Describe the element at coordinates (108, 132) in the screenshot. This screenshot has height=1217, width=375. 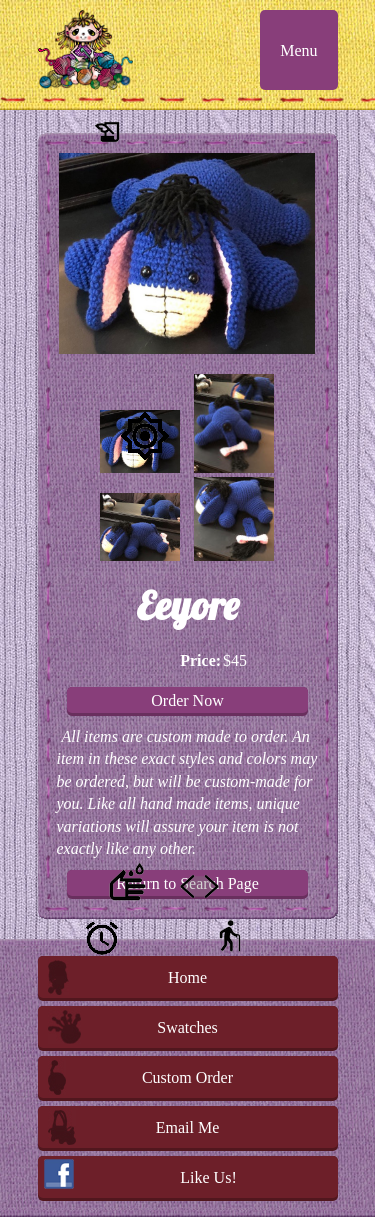
I see `access document history or revision log` at that location.